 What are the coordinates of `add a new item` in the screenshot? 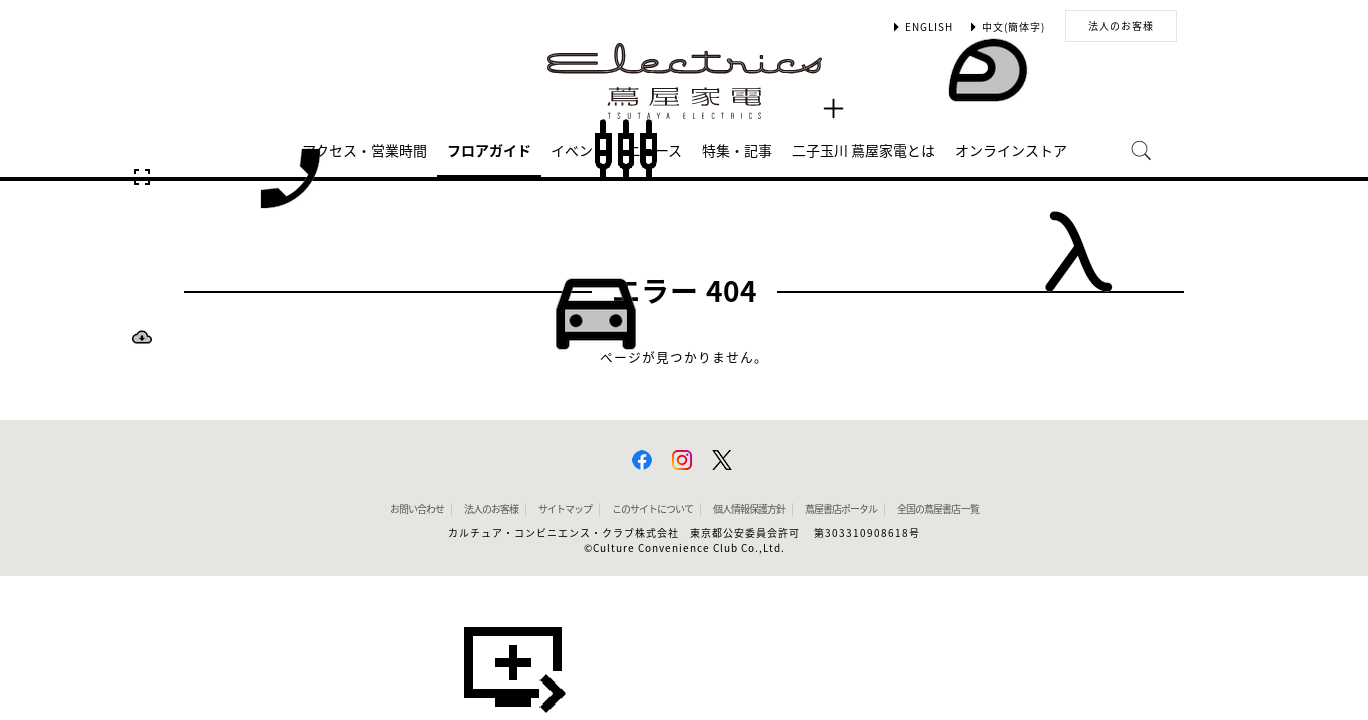 It's located at (833, 108).